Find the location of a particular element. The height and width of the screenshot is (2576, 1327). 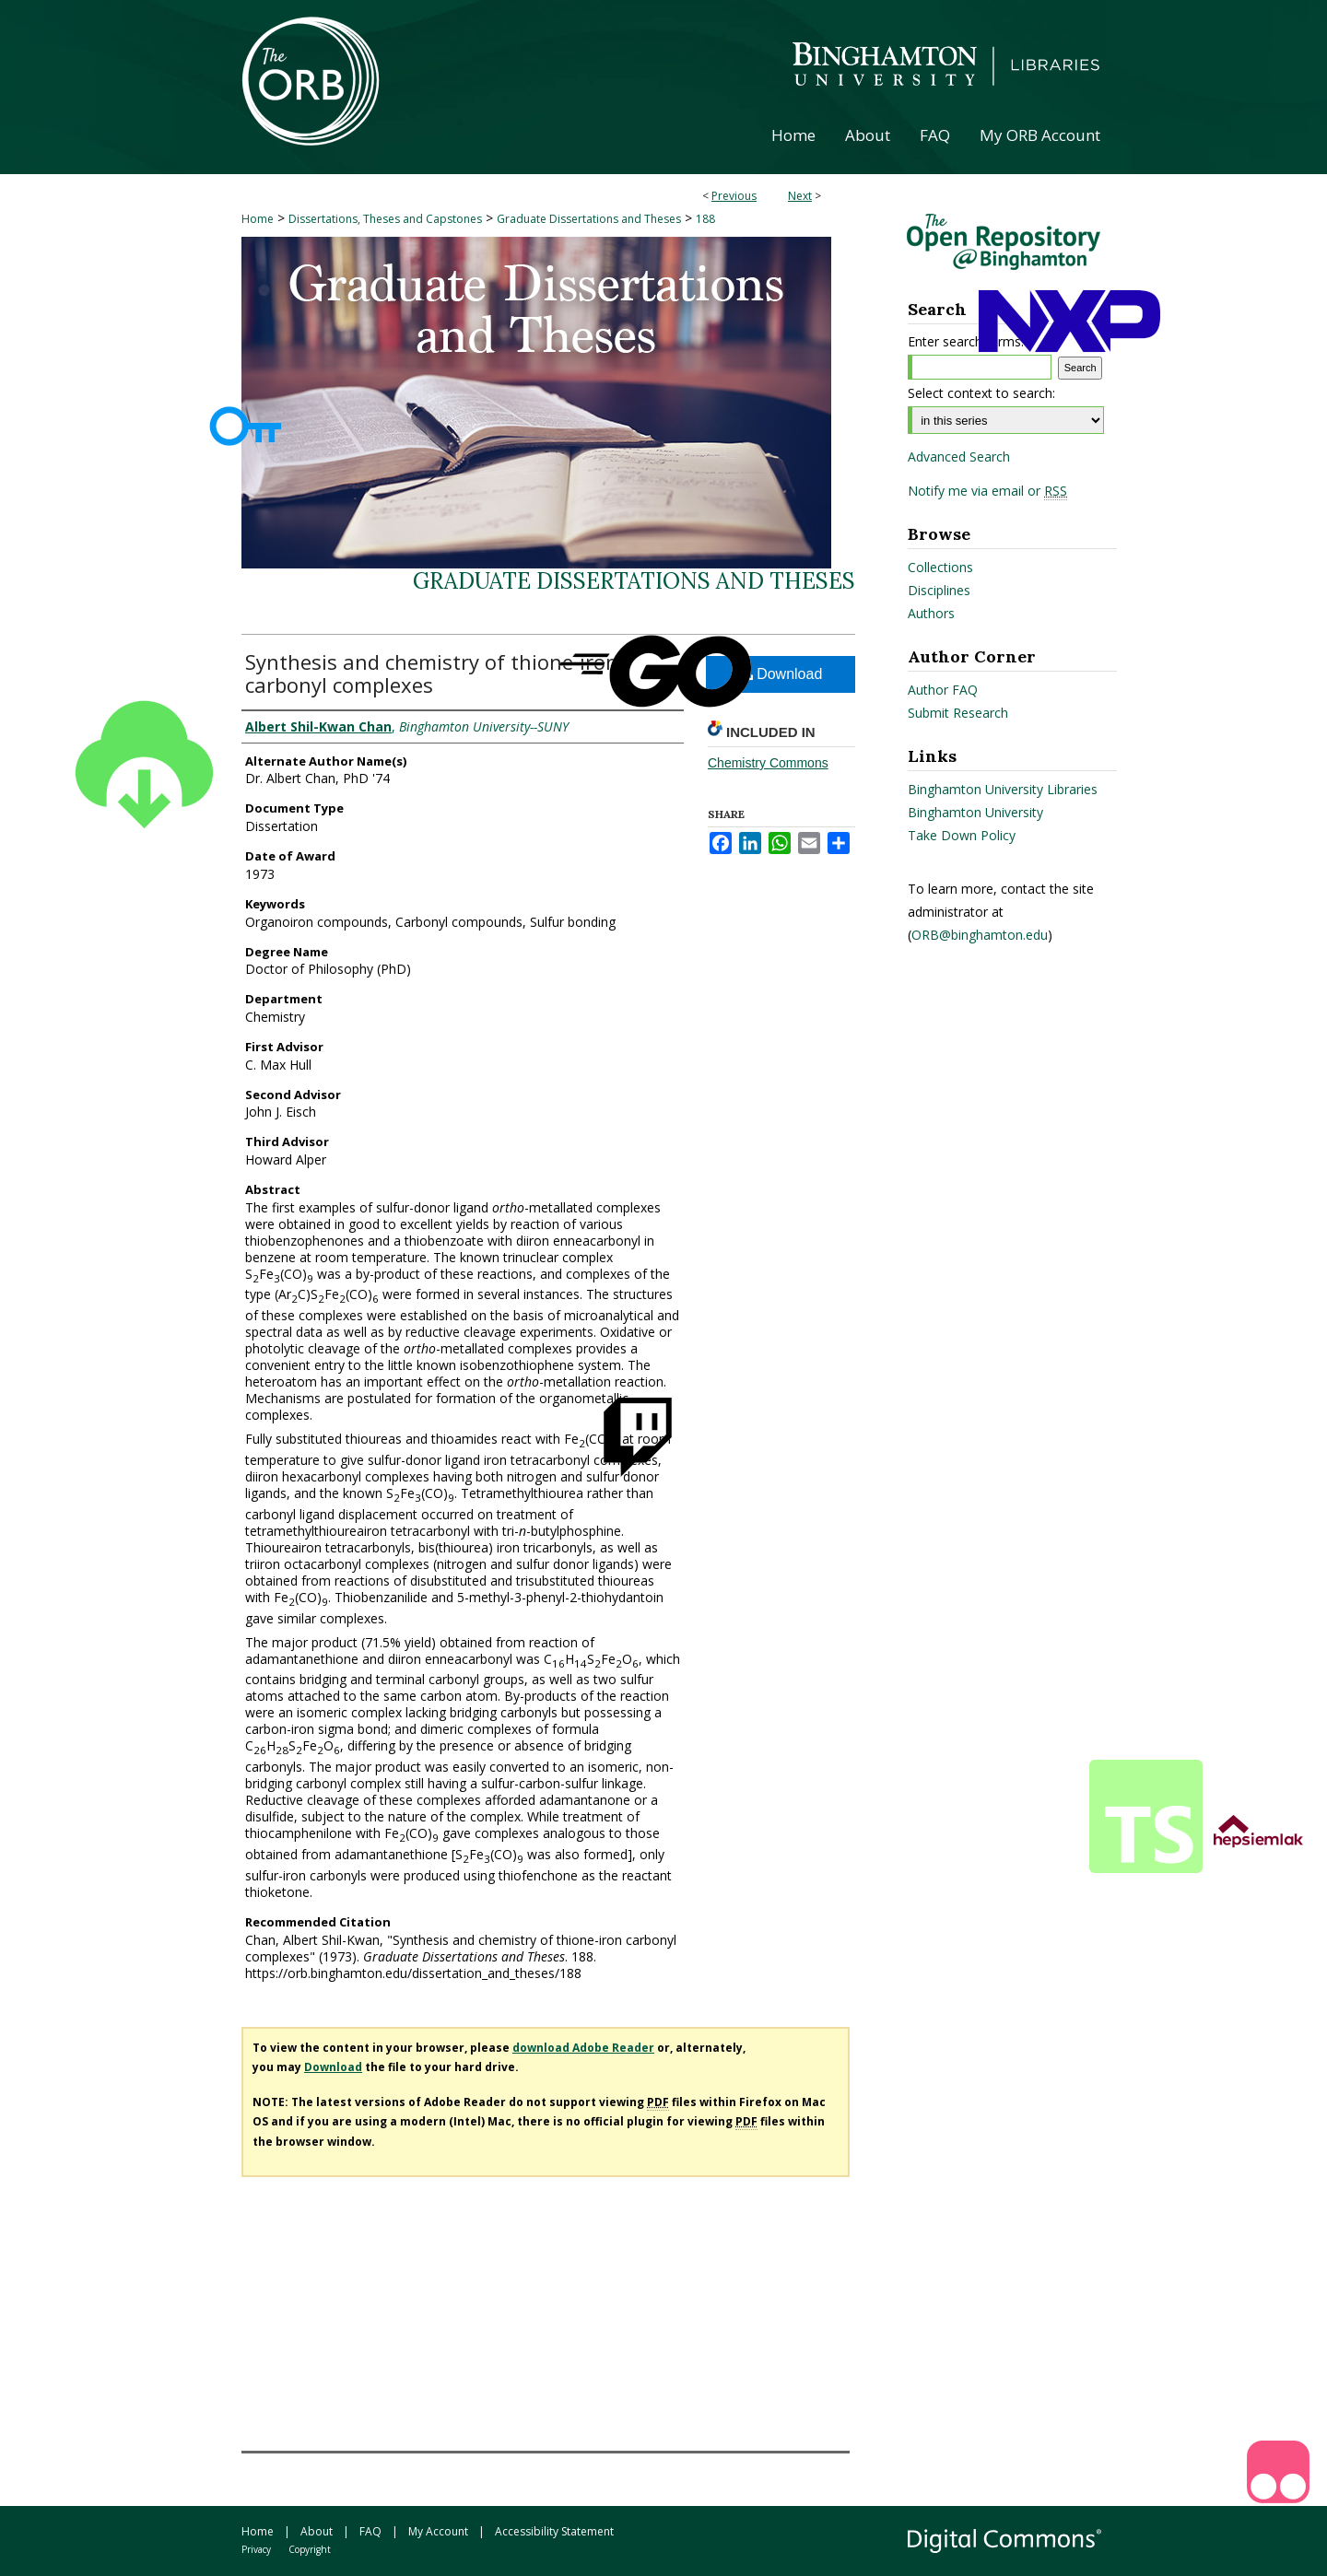

open the Hepsiemlak real estate app is located at coordinates (1258, 1831).